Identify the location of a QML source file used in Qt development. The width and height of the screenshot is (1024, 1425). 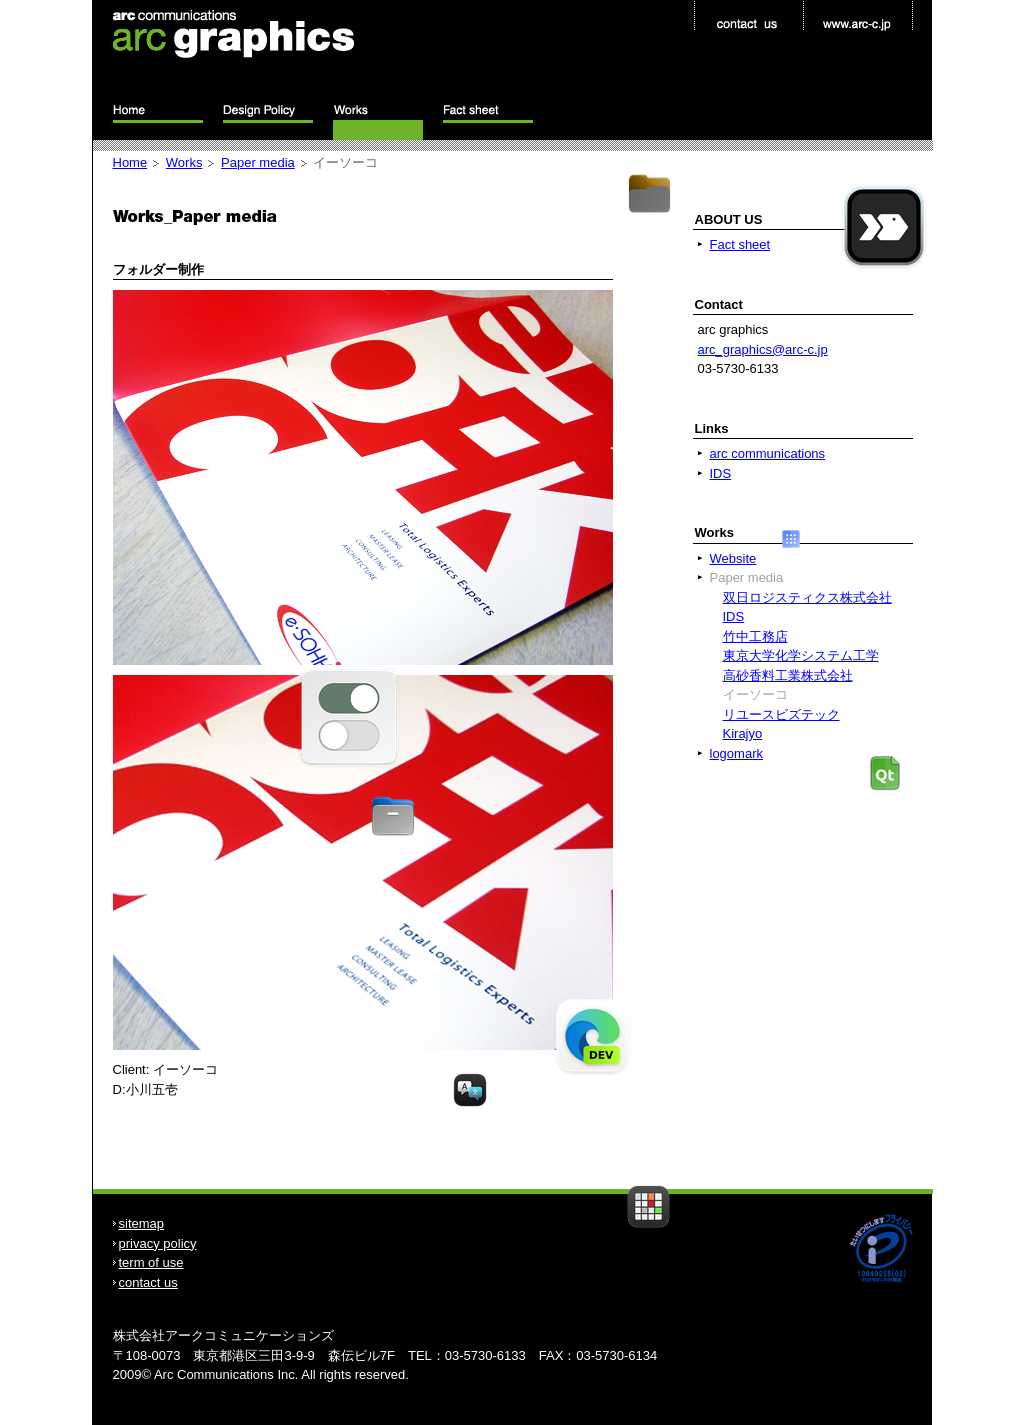
(885, 773).